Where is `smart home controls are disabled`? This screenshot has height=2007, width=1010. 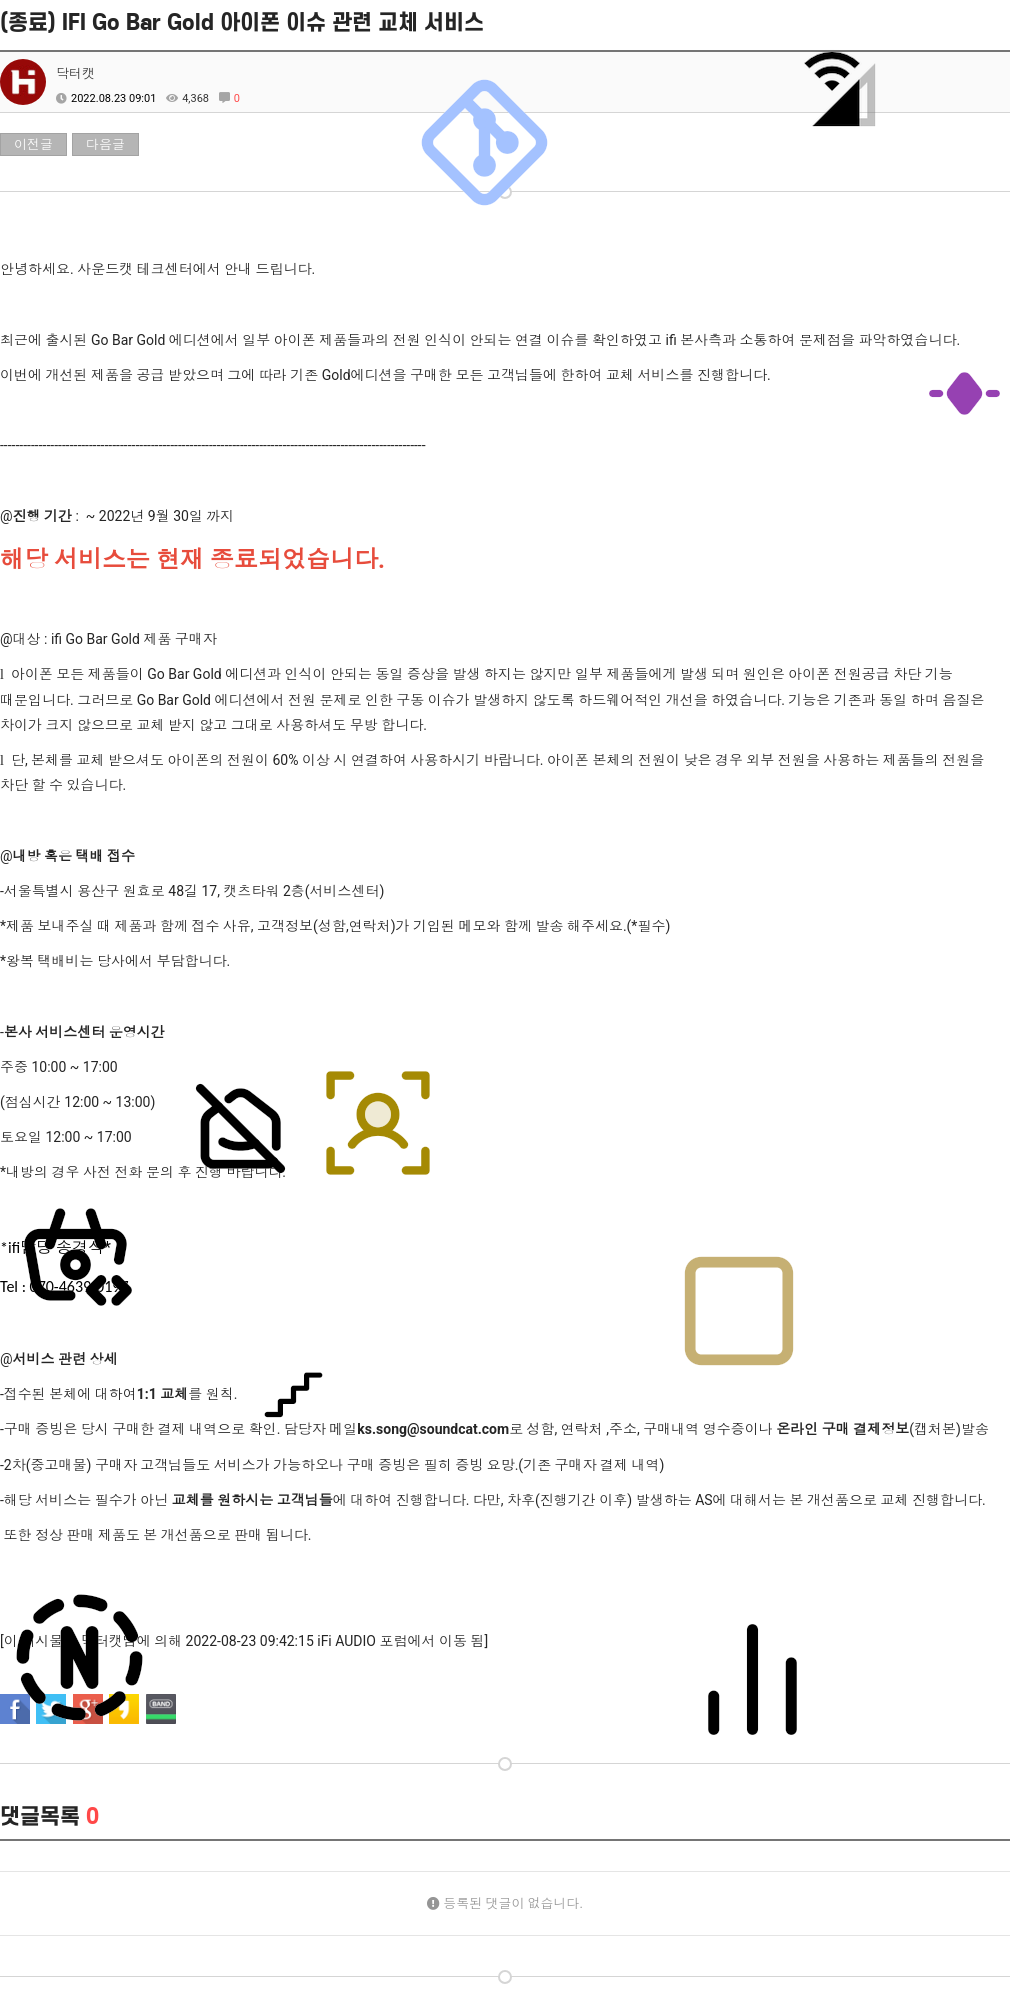 smart home controls are disabled is located at coordinates (240, 1128).